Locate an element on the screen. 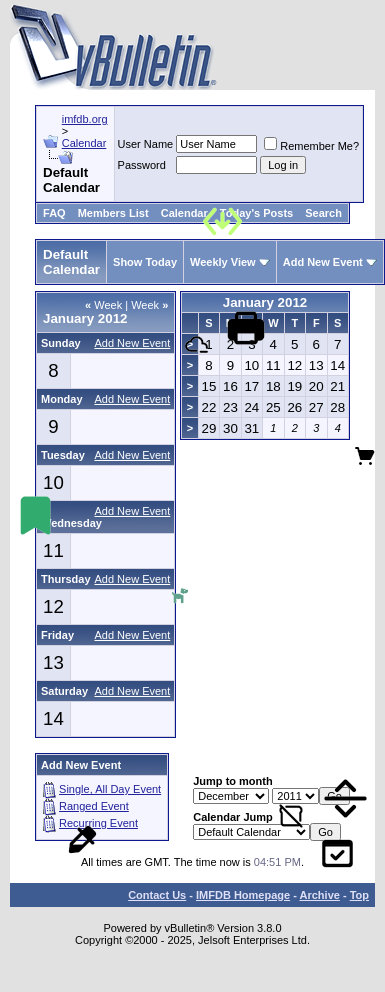  domain verification complete is located at coordinates (337, 853).